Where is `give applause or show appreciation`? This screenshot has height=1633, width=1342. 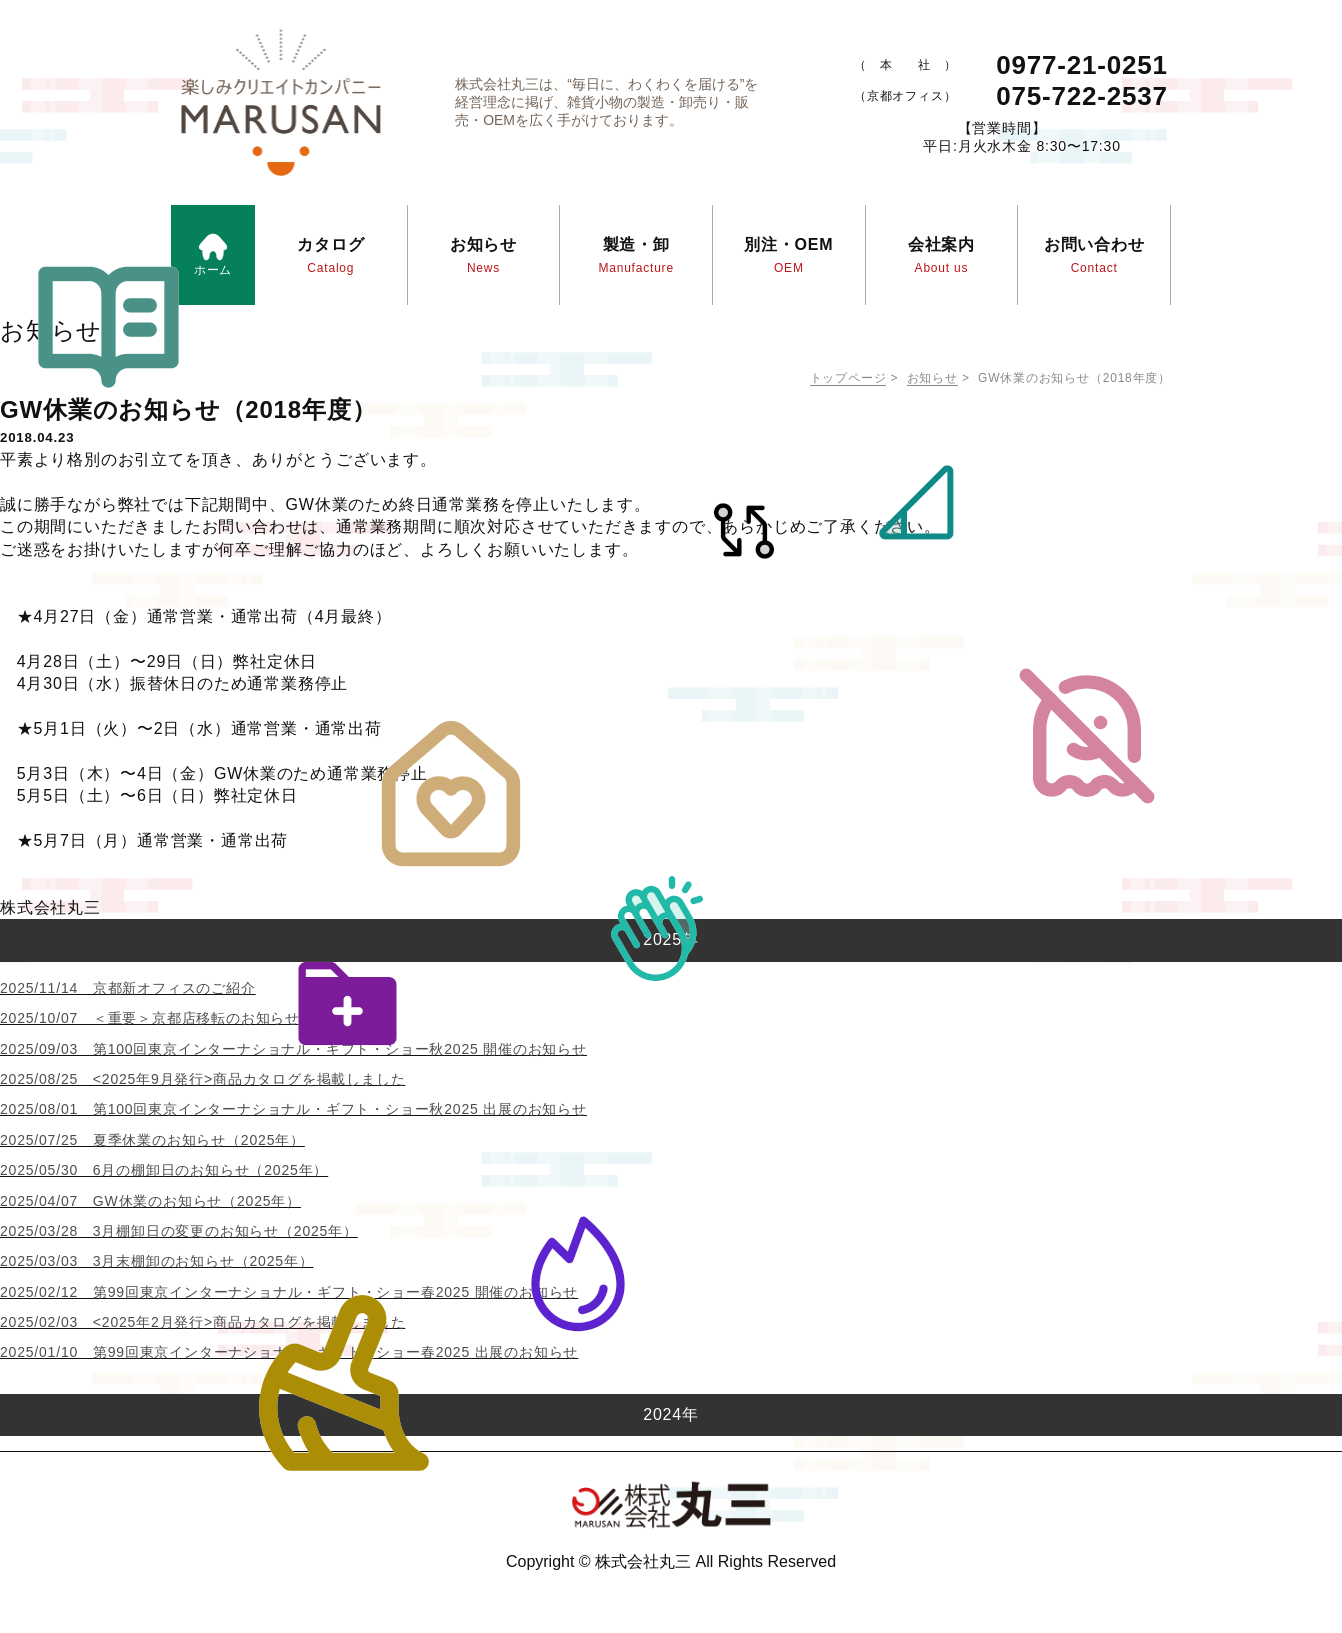
give applause or show appreciation is located at coordinates (655, 928).